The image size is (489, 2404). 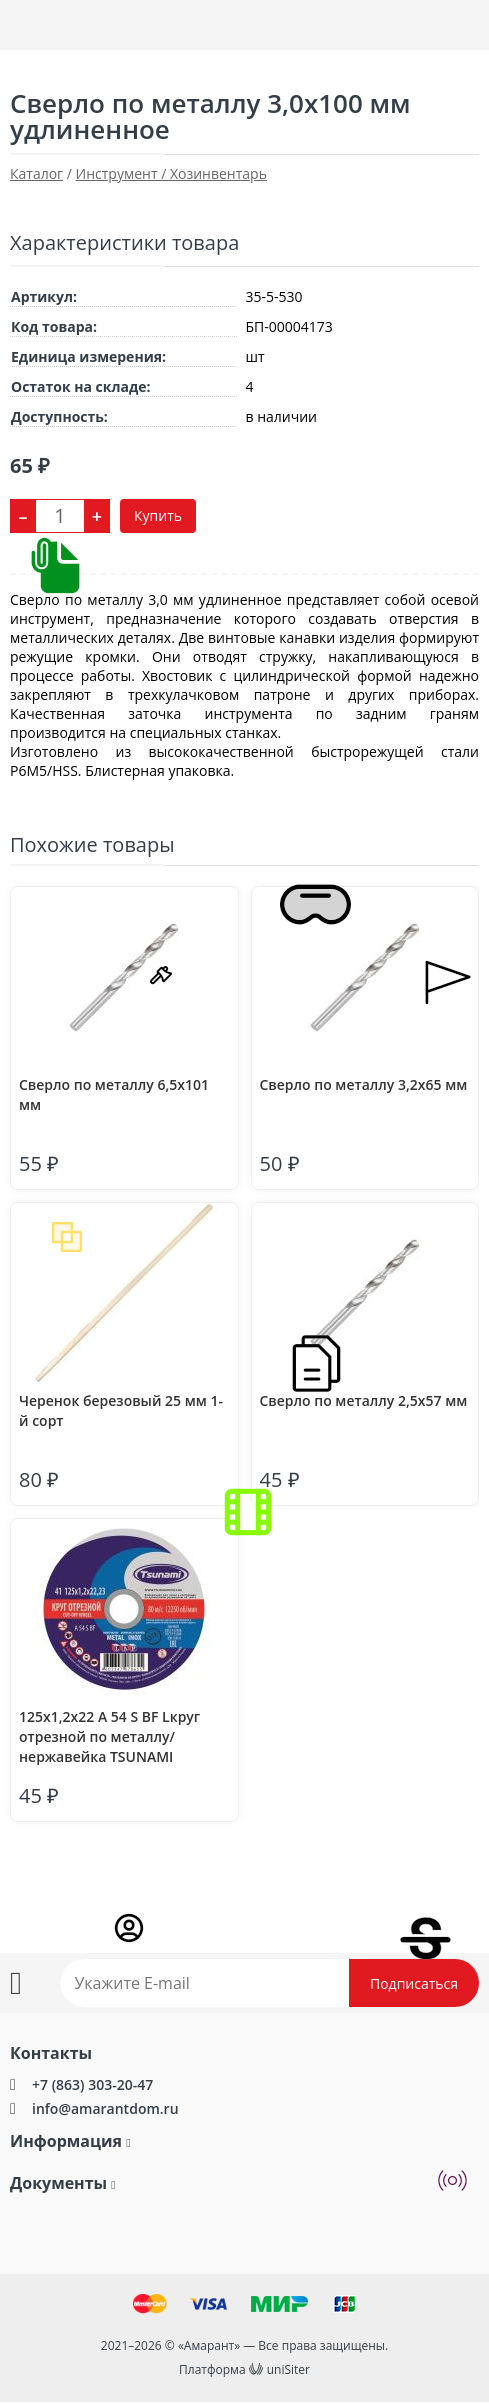 I want to click on view all files, so click(x=316, y=1363).